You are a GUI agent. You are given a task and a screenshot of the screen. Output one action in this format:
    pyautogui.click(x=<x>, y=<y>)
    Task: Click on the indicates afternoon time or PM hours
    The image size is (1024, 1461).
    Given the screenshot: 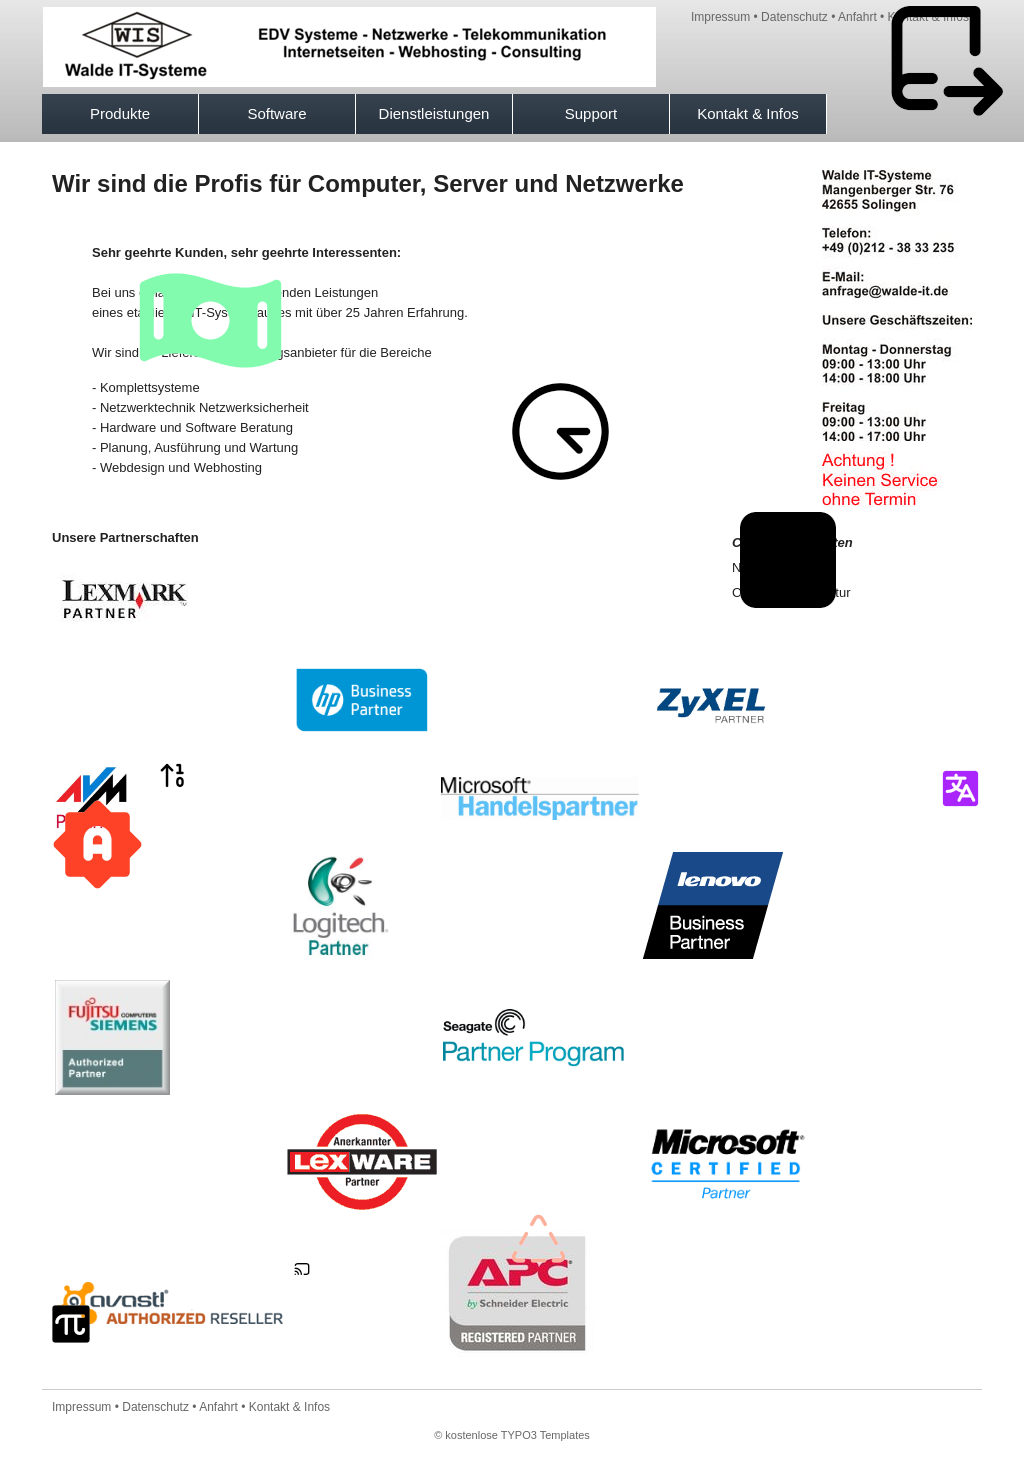 What is the action you would take?
    pyautogui.click(x=560, y=431)
    